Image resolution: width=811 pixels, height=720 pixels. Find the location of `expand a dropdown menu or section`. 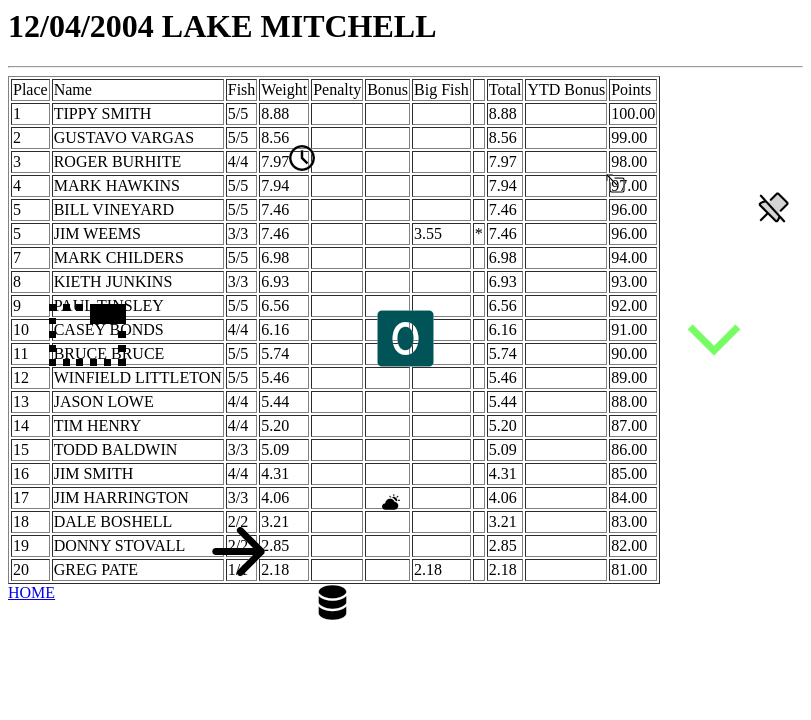

expand a dropdown menu or section is located at coordinates (714, 340).